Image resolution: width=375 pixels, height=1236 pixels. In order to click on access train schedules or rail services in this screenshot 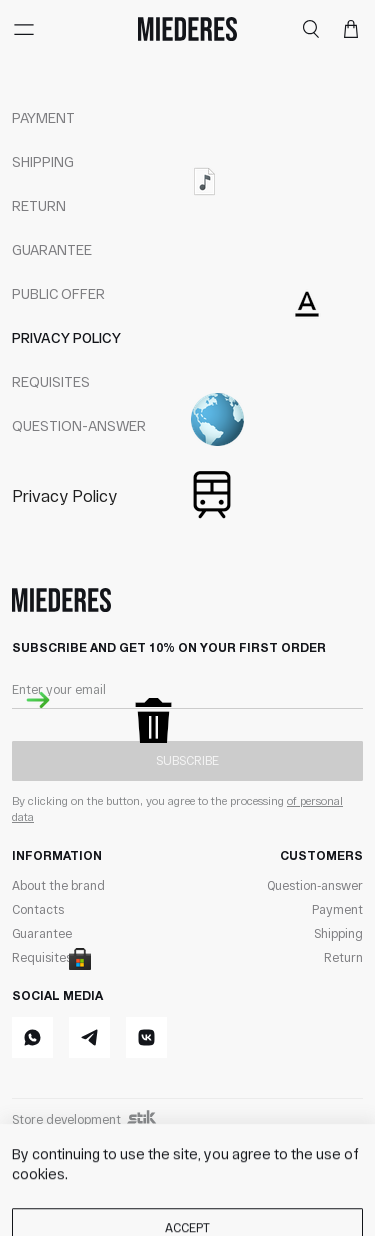, I will do `click(212, 493)`.